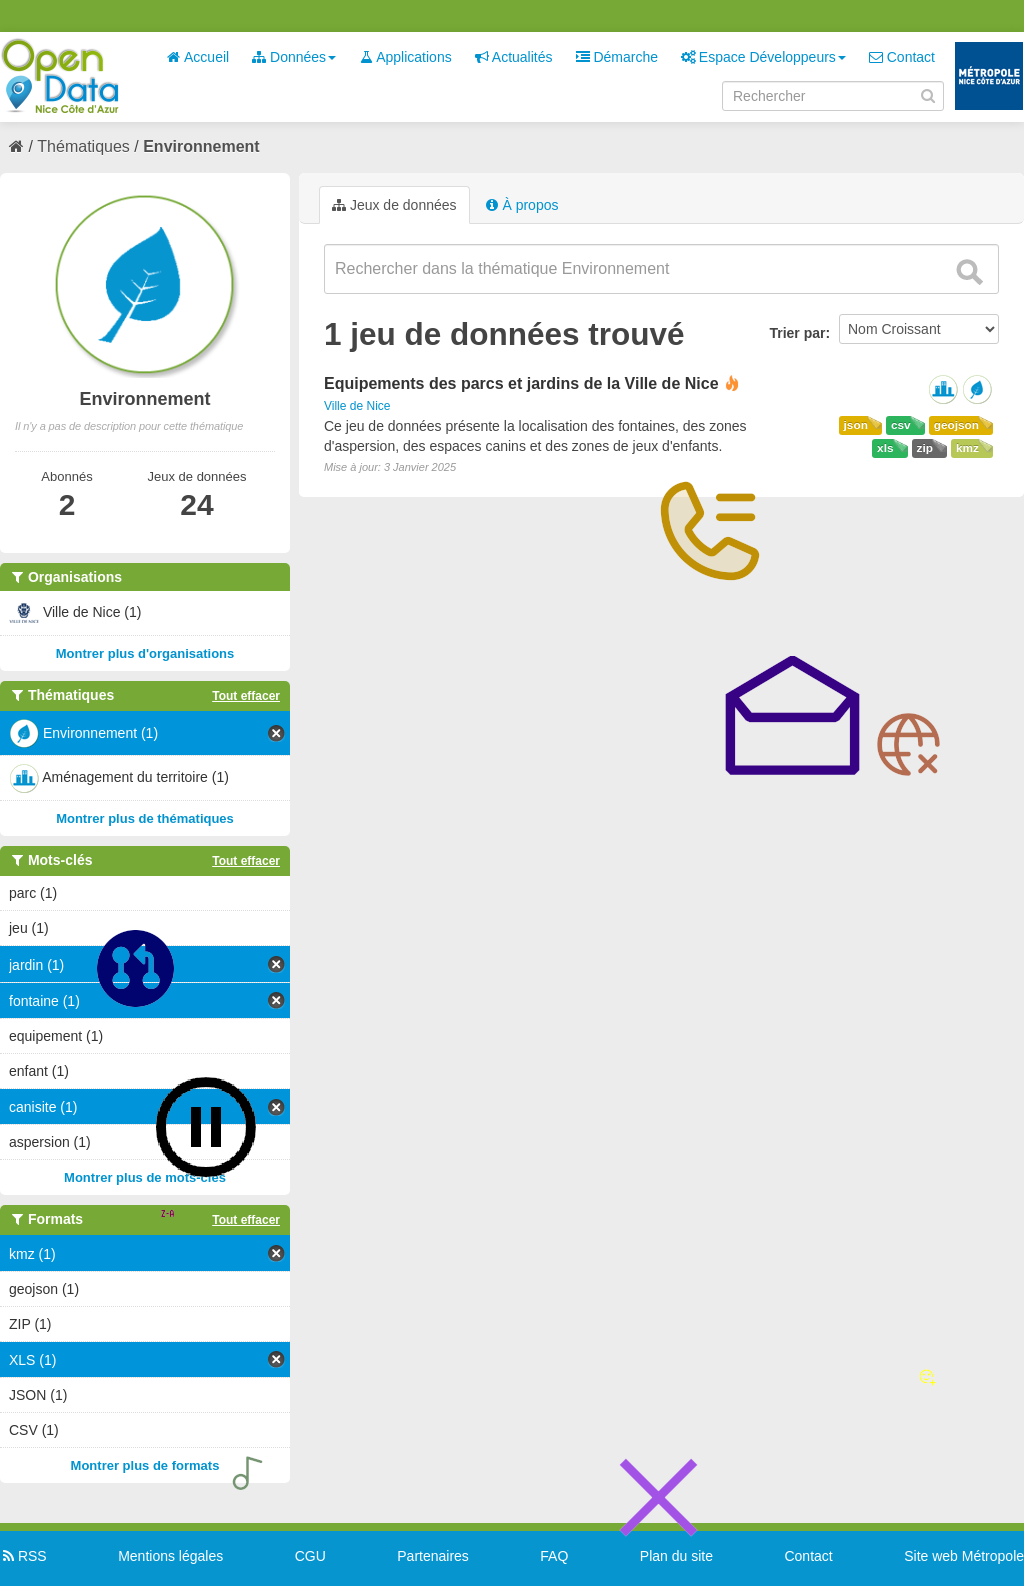  Describe the element at coordinates (167, 1213) in the screenshot. I see `sort items in reverse alphabetical order` at that location.